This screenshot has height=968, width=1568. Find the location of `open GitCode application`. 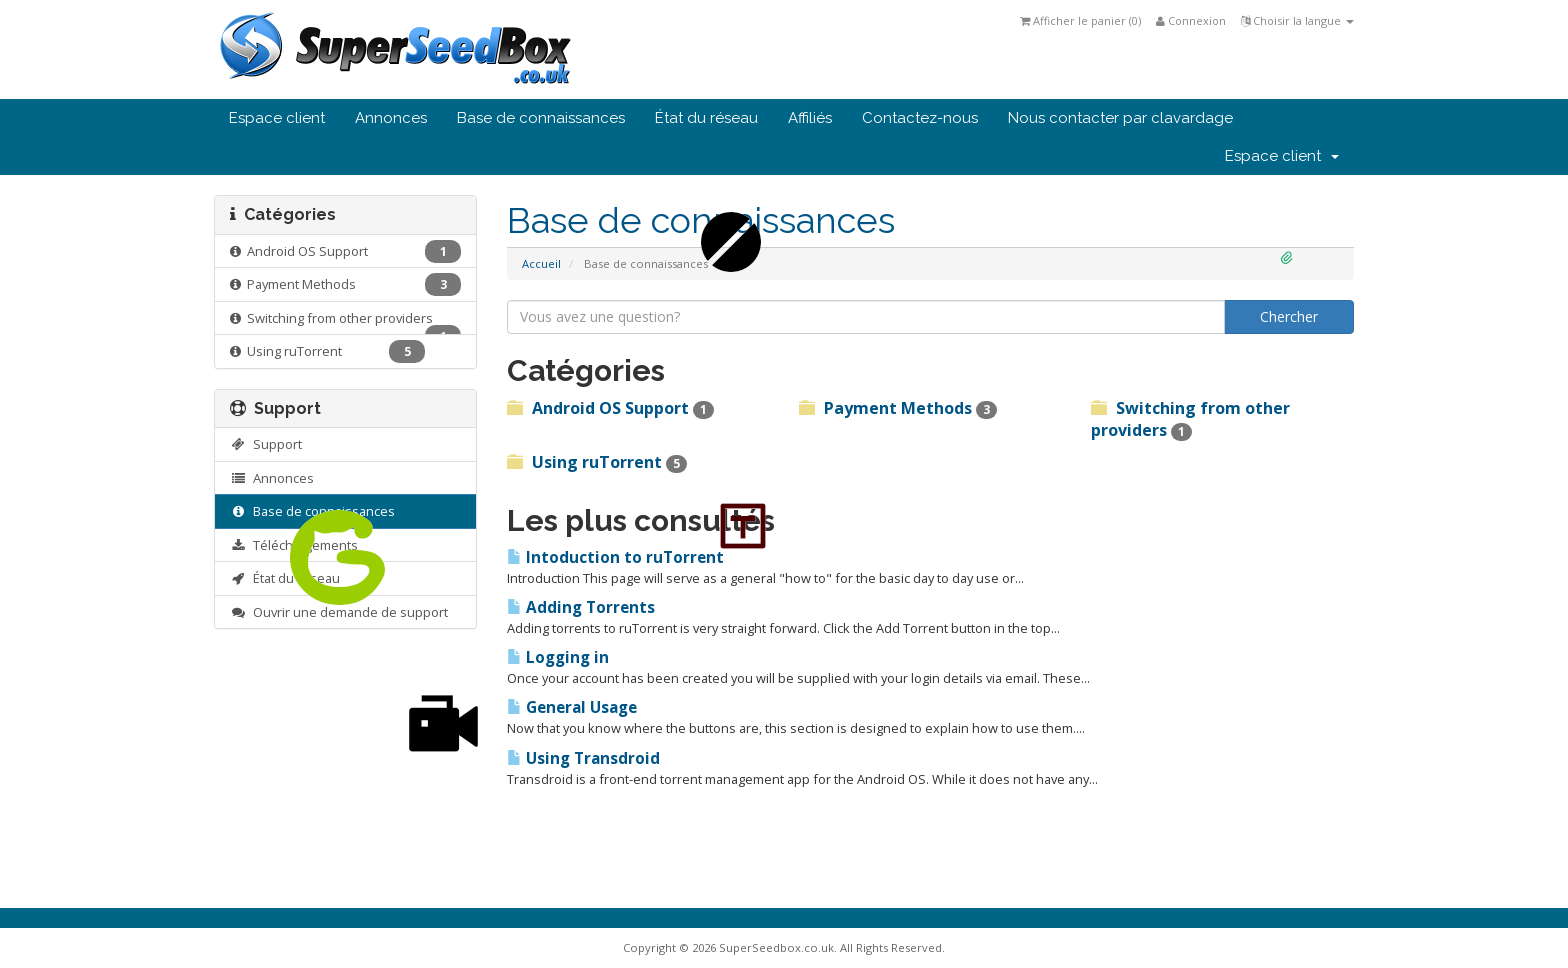

open GitCode application is located at coordinates (337, 557).